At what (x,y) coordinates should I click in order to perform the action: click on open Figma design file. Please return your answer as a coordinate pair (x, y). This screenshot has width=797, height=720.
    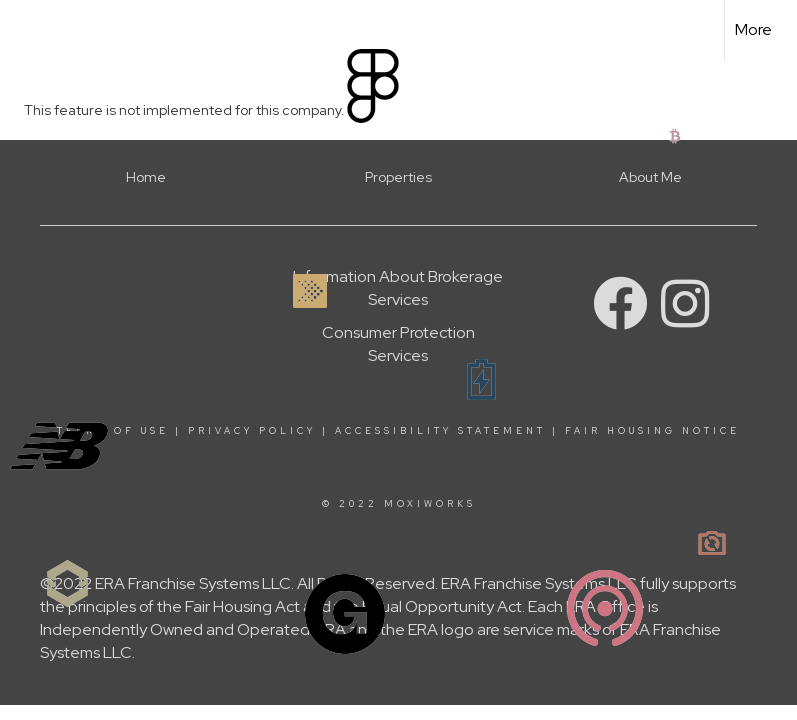
    Looking at the image, I should click on (373, 86).